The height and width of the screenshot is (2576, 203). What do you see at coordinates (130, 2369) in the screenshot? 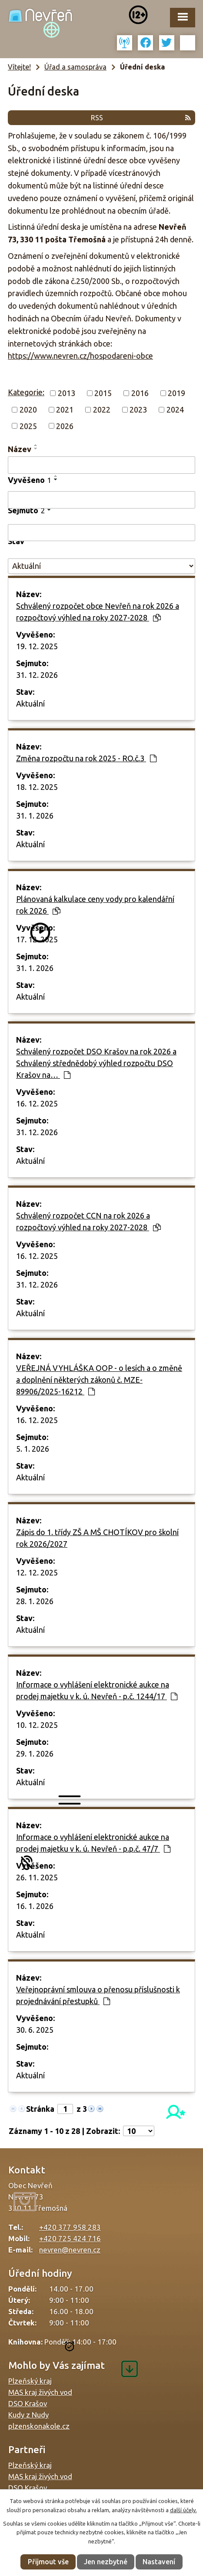
I see `download file or content` at bounding box center [130, 2369].